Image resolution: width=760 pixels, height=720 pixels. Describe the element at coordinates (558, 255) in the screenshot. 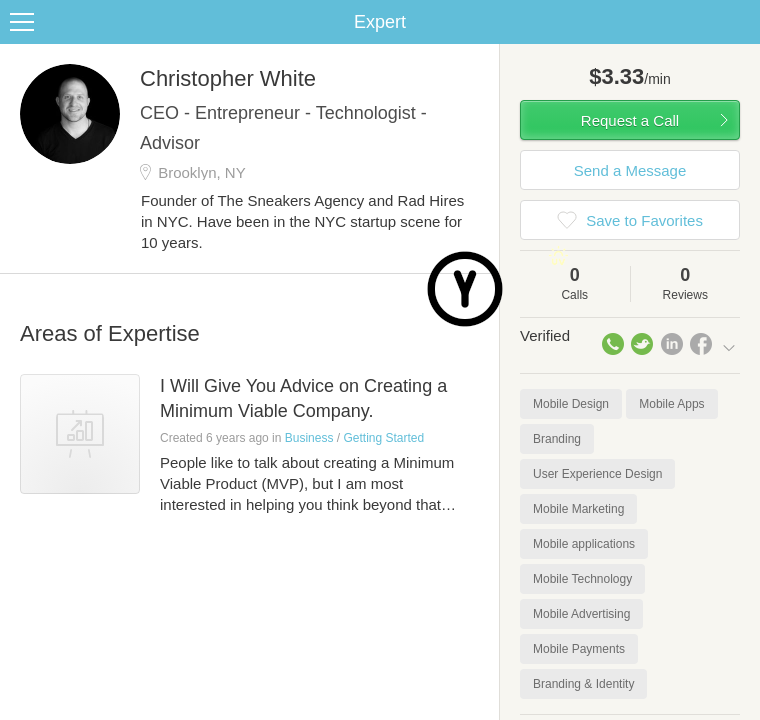

I see `view current UV index level` at that location.